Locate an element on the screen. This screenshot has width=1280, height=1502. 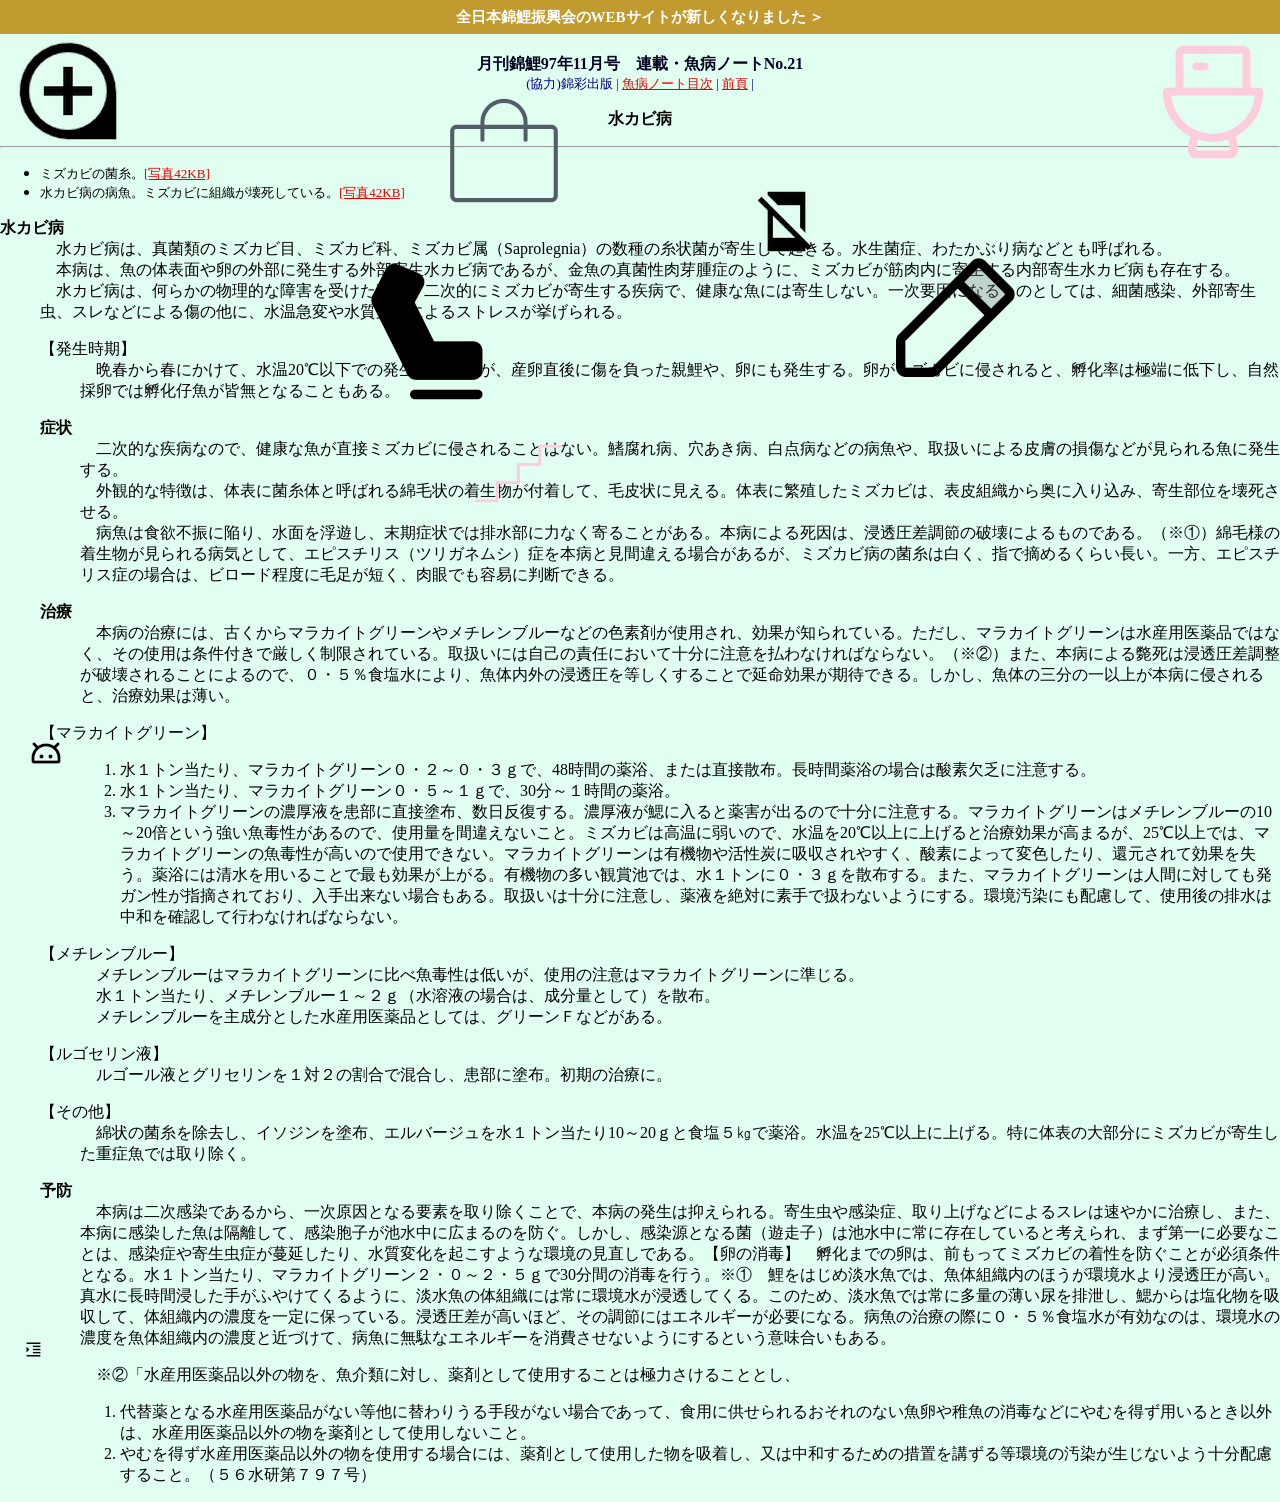
edit content or text is located at coordinates (953, 320).